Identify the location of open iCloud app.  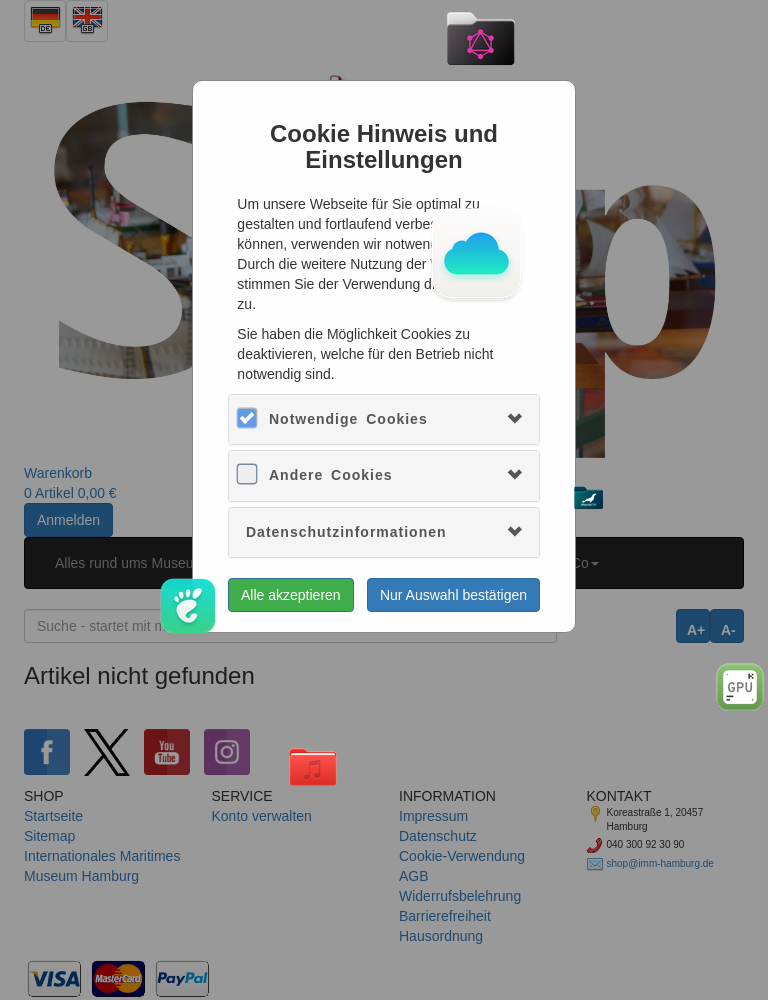
(476, 253).